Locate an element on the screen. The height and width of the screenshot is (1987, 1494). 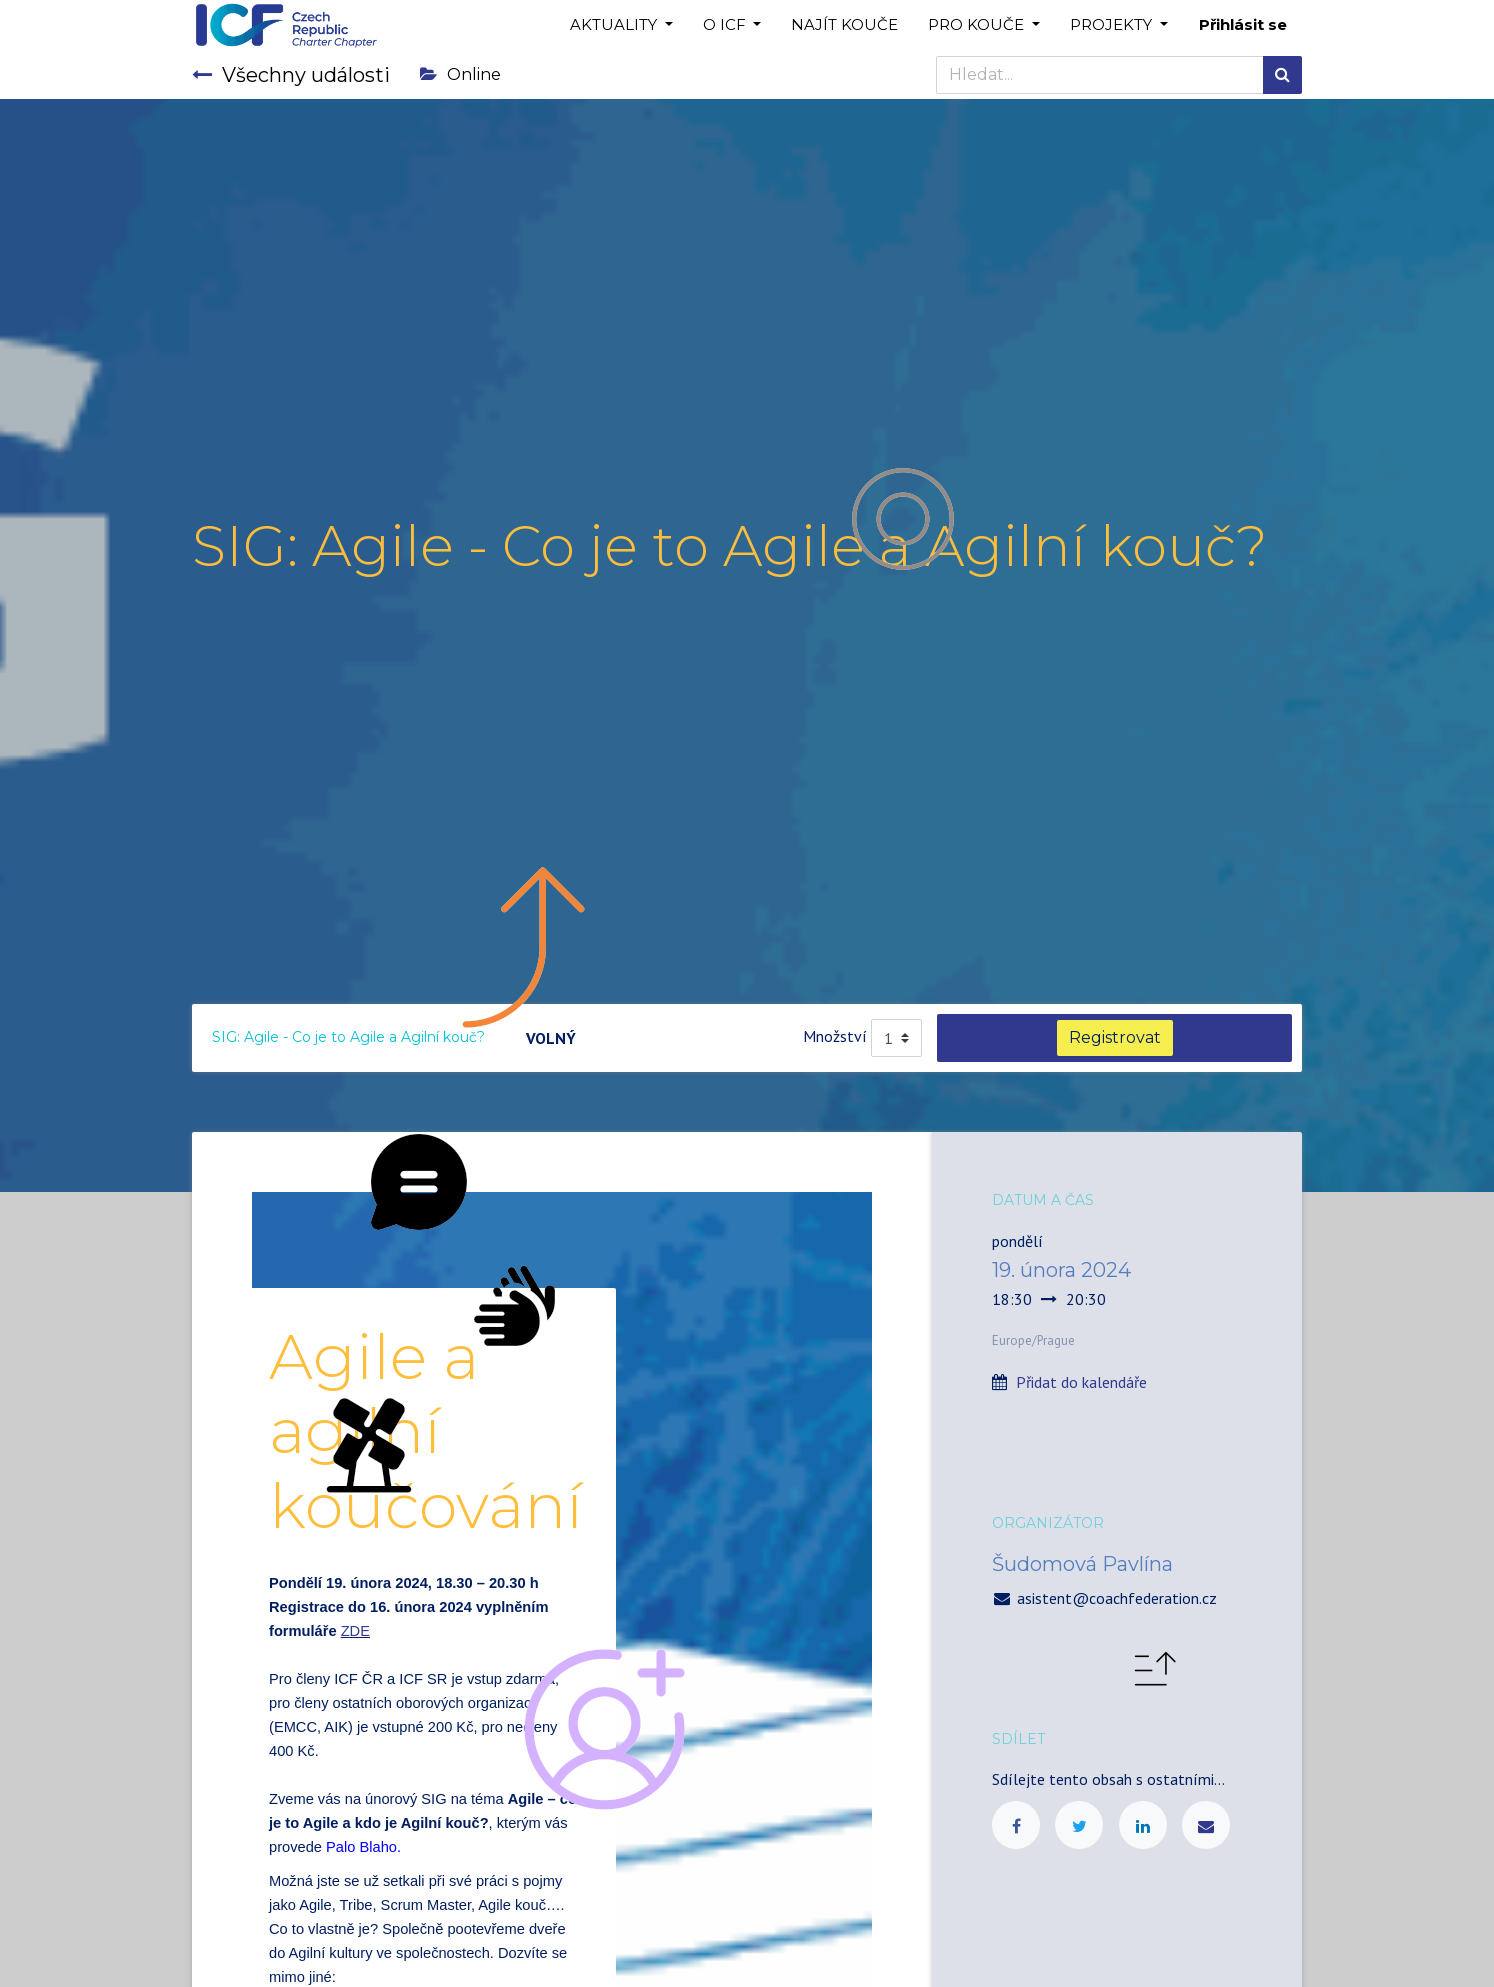
go back and up in navigation is located at coordinates (523, 947).